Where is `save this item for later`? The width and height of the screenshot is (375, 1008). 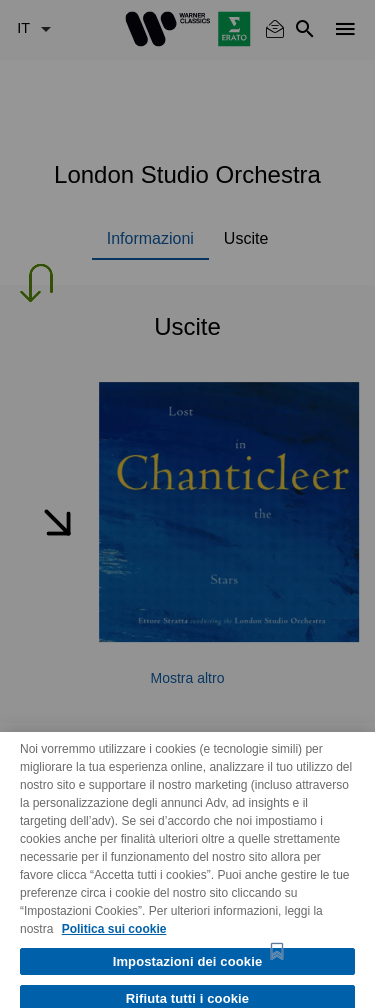
save this item for later is located at coordinates (277, 951).